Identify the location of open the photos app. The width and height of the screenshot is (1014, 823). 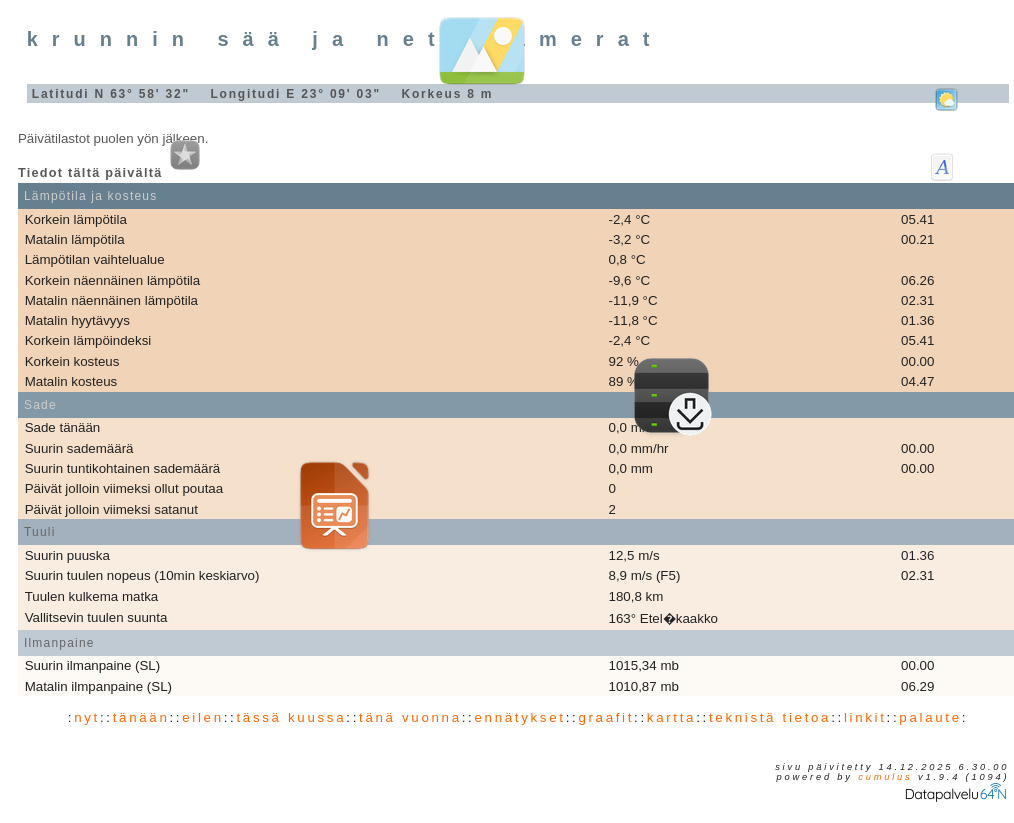
(482, 51).